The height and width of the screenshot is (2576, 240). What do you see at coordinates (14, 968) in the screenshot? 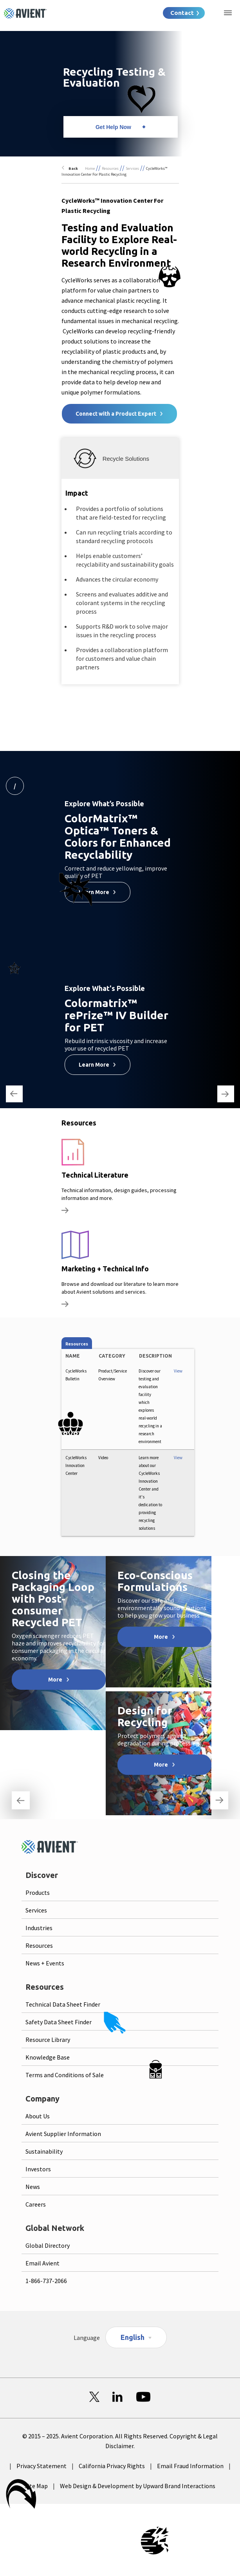
I see `indicates a cursed or corrupted item status` at bounding box center [14, 968].